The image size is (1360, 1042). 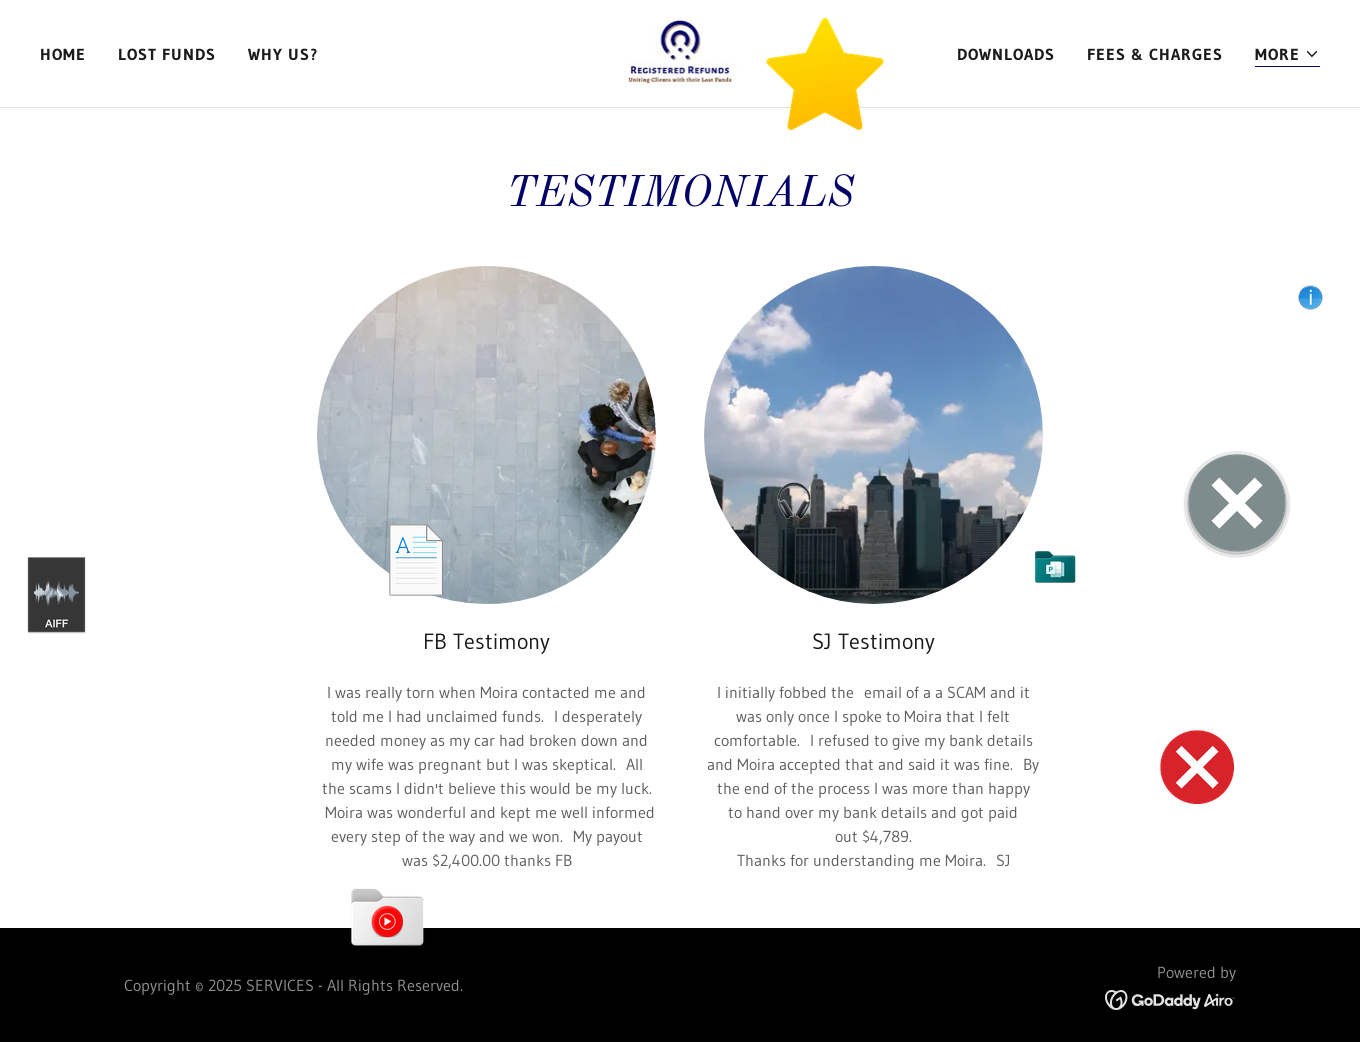 I want to click on OneDrive sync error or cloud connection failure, so click(x=1168, y=738).